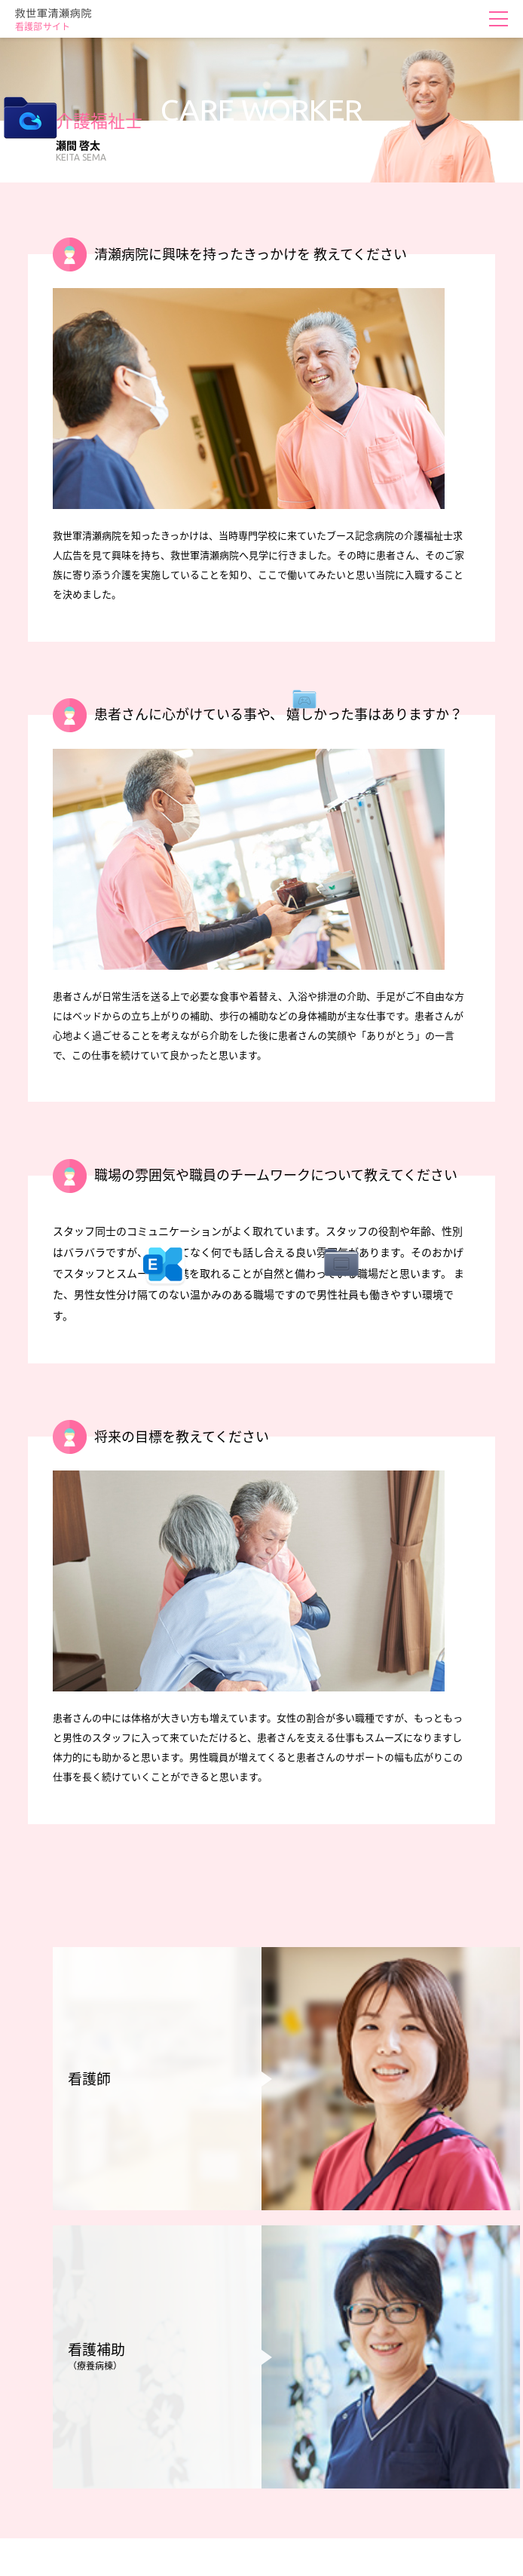 This screenshot has height=2576, width=523. Describe the element at coordinates (304, 699) in the screenshot. I see `open your games folder` at that location.